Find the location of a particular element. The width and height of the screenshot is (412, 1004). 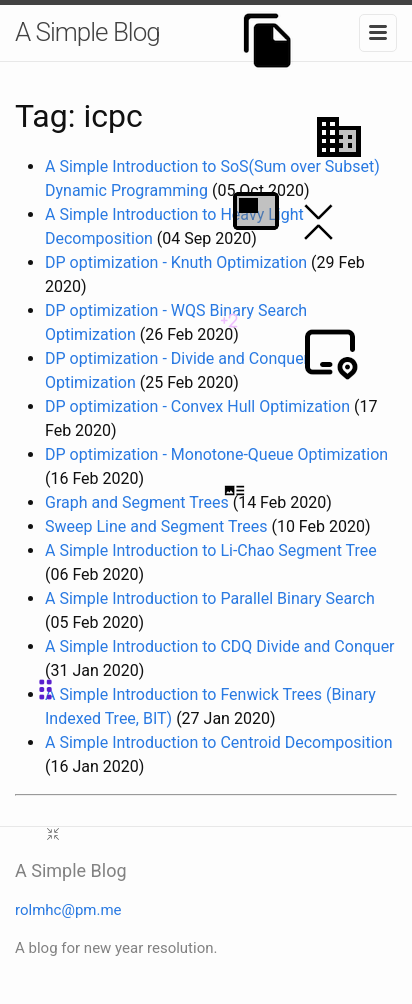

collapse or minimize content is located at coordinates (53, 834).